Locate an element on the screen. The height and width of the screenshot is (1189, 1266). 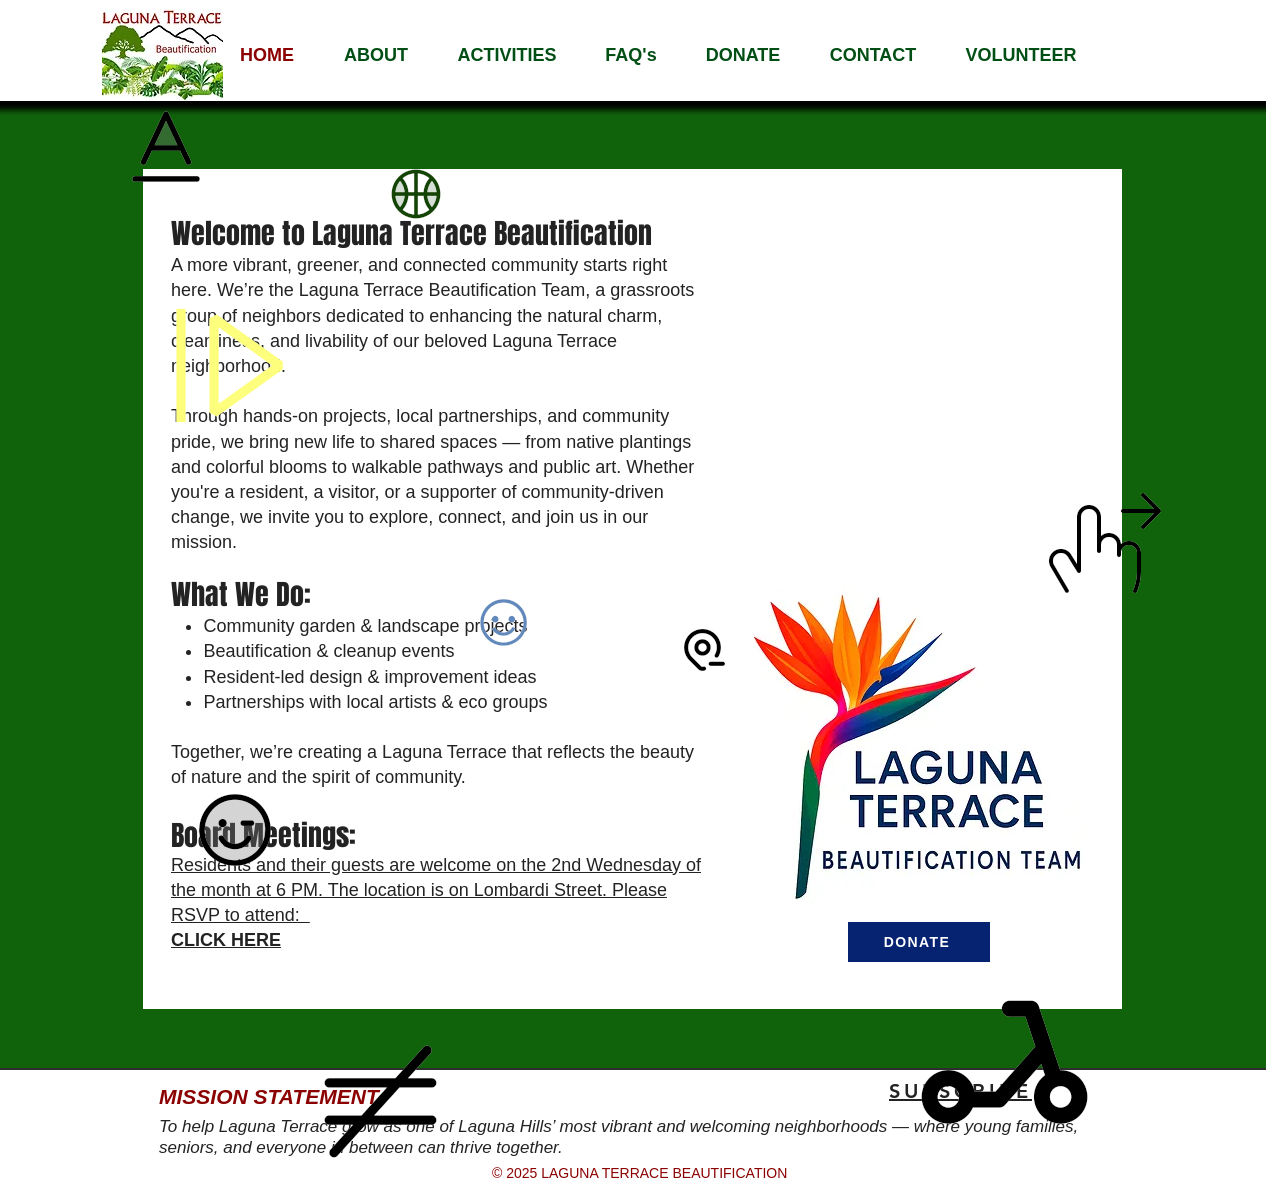
access sports or basketball-related content is located at coordinates (416, 194).